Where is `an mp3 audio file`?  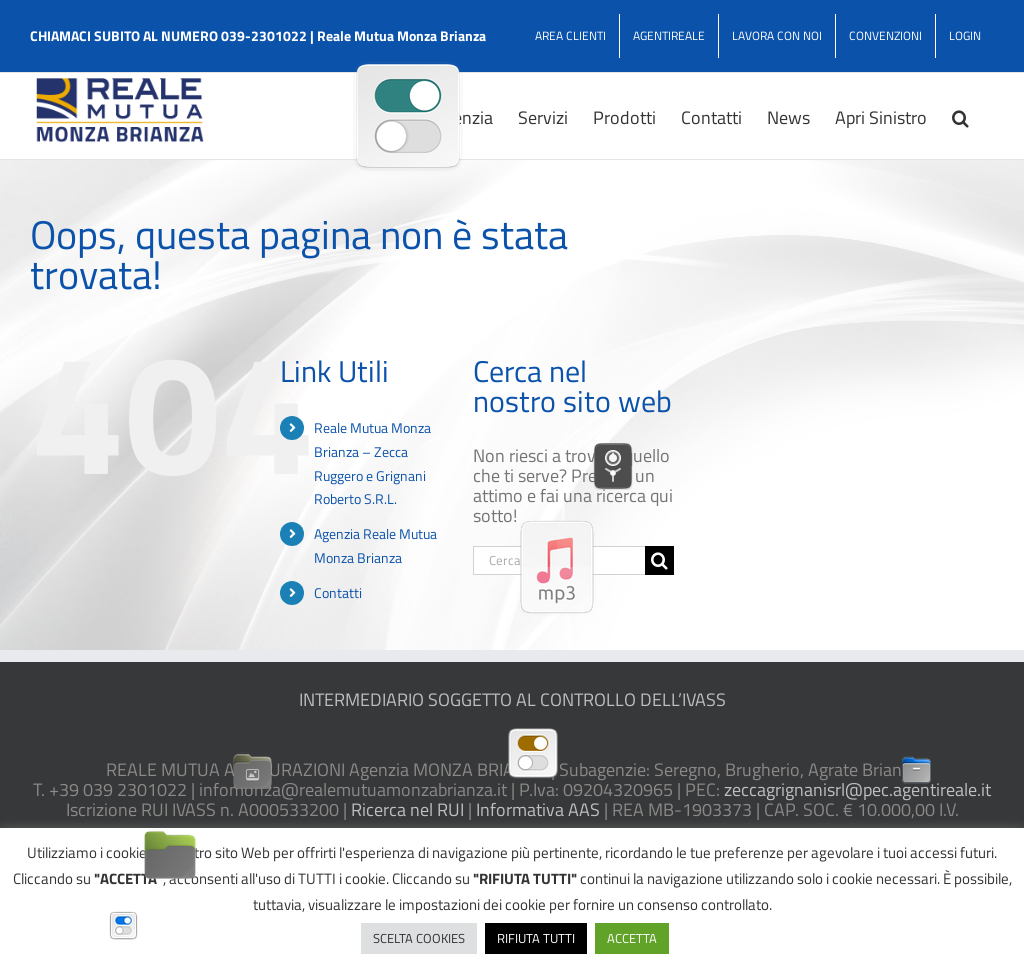 an mp3 audio file is located at coordinates (557, 567).